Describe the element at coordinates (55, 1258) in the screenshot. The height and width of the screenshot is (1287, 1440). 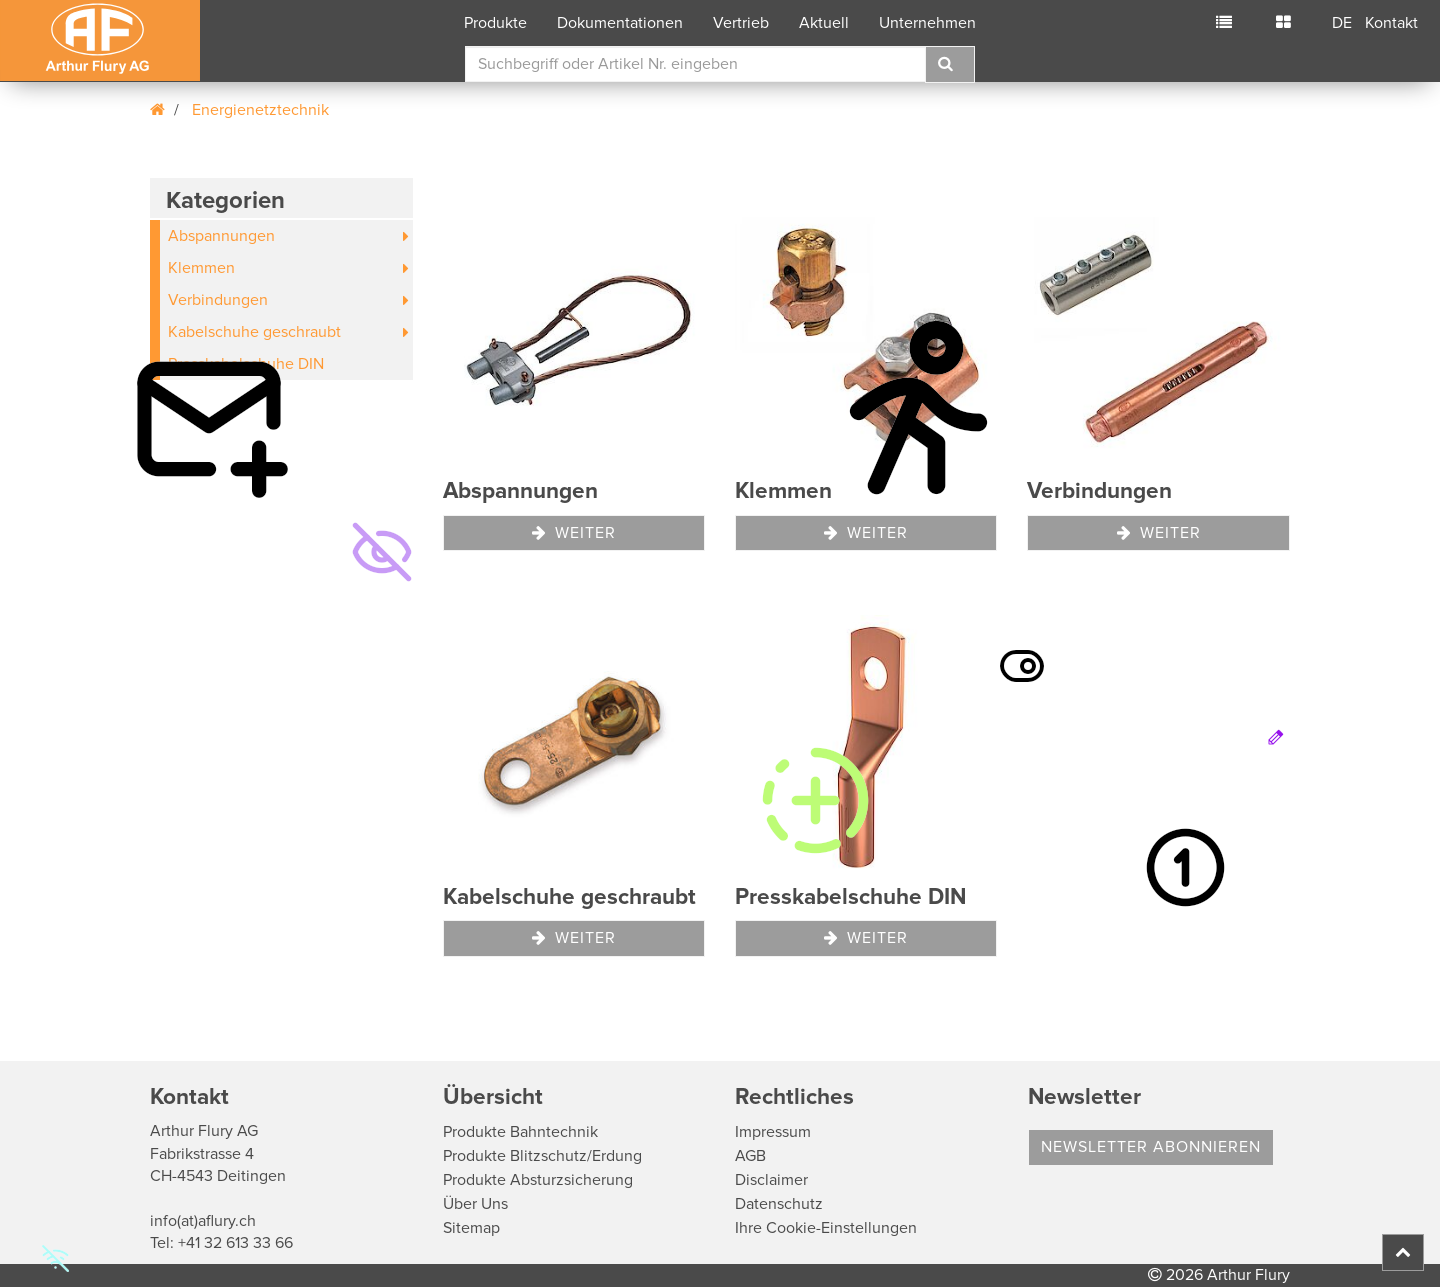
I see `indicates wifi is disabled or unavailable` at that location.